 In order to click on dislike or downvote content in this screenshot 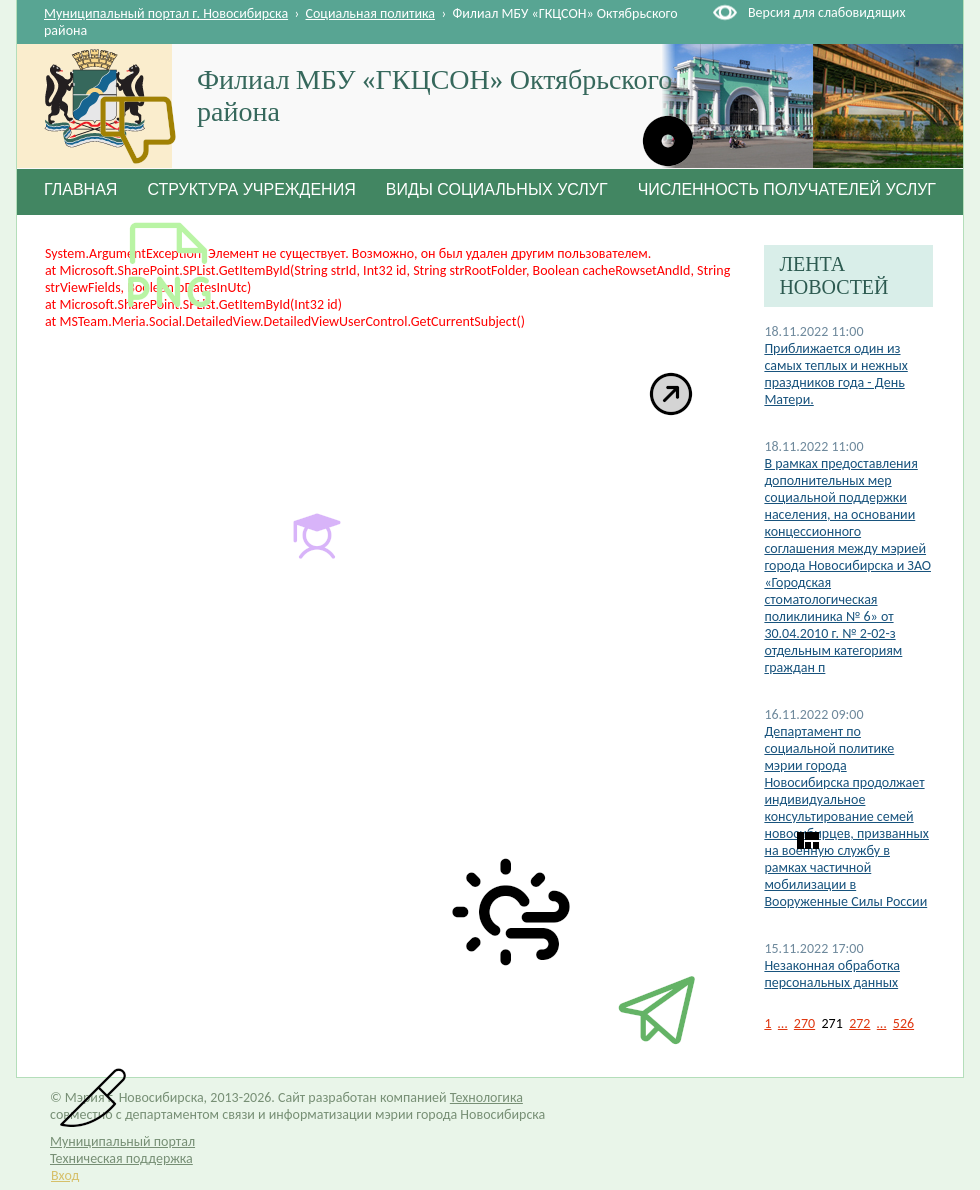, I will do `click(138, 126)`.